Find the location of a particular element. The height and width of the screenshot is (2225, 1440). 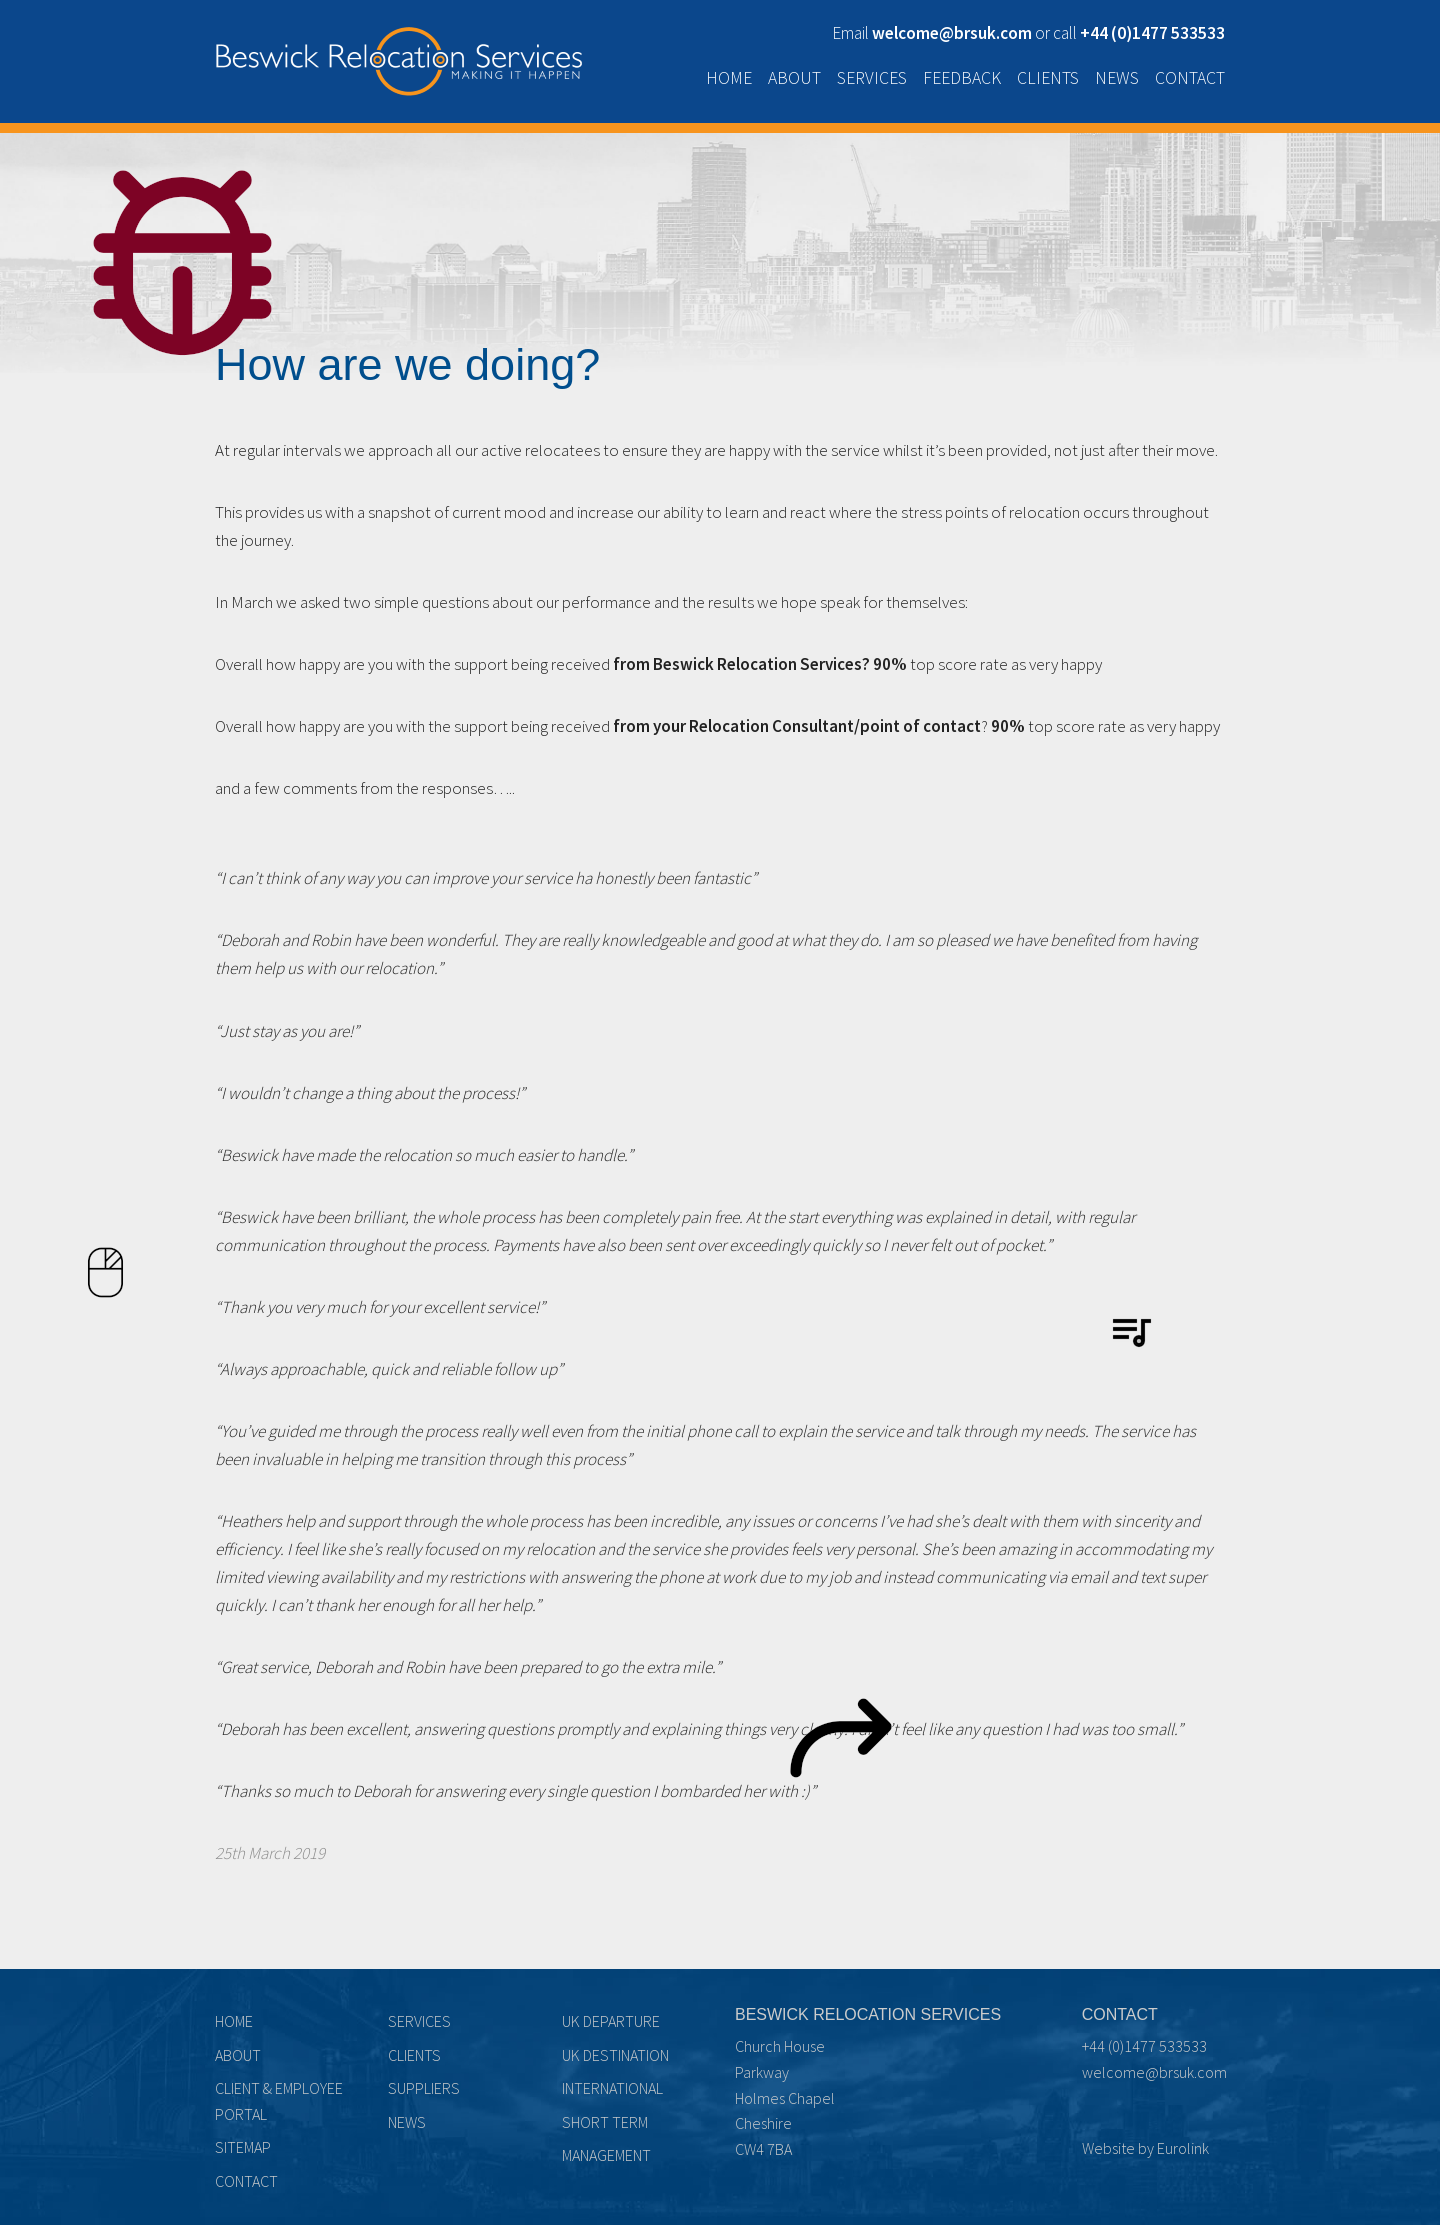

right-click action indicator is located at coordinates (105, 1272).